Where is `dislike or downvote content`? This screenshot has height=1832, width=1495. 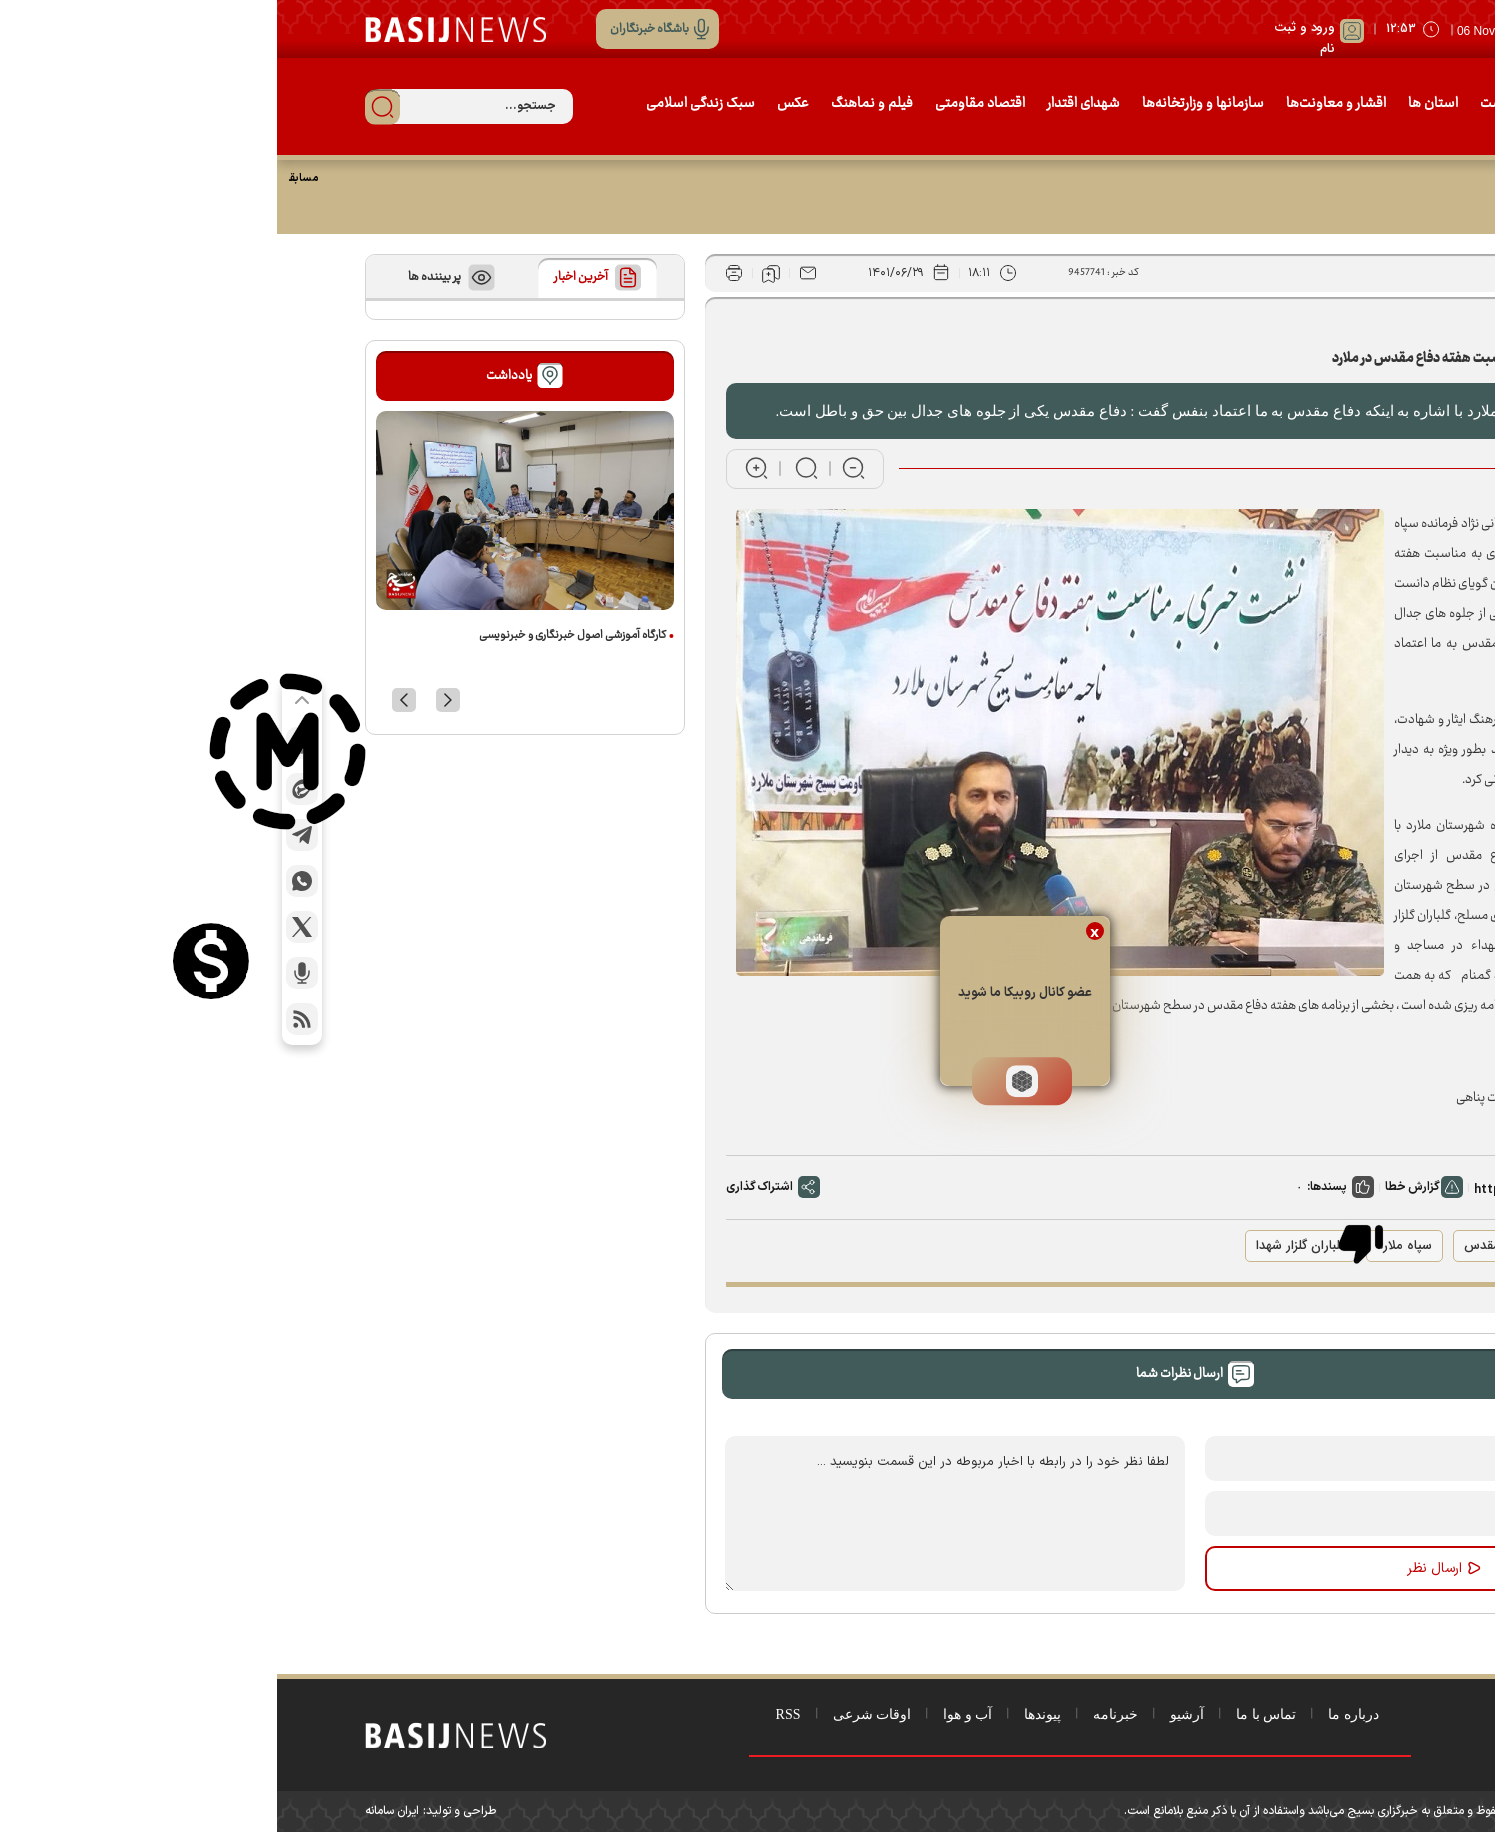
dislike or downvote content is located at coordinates (1361, 1243).